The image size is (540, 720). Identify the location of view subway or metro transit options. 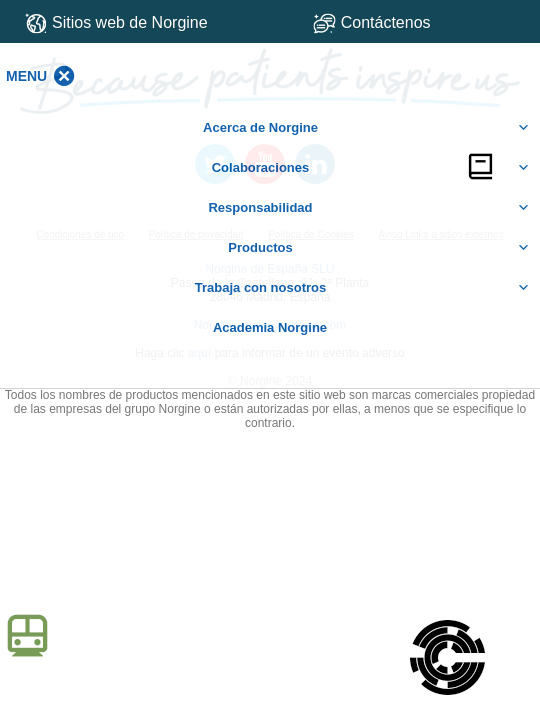
(27, 634).